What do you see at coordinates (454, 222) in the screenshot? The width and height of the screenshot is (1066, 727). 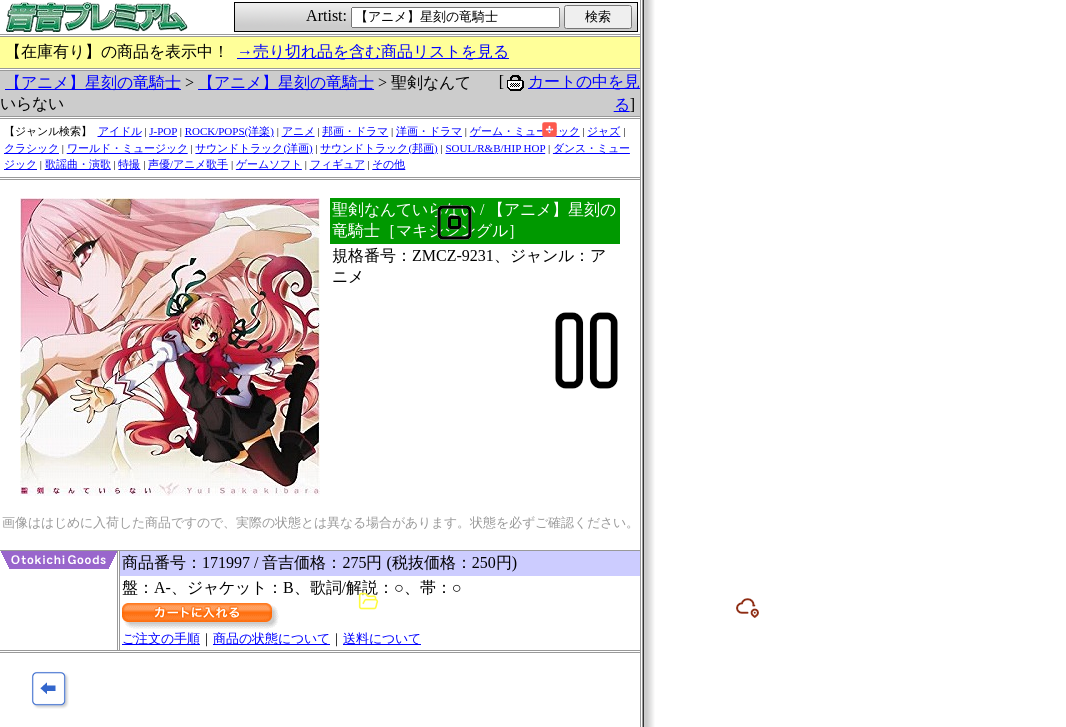 I see `stop media playback` at bounding box center [454, 222].